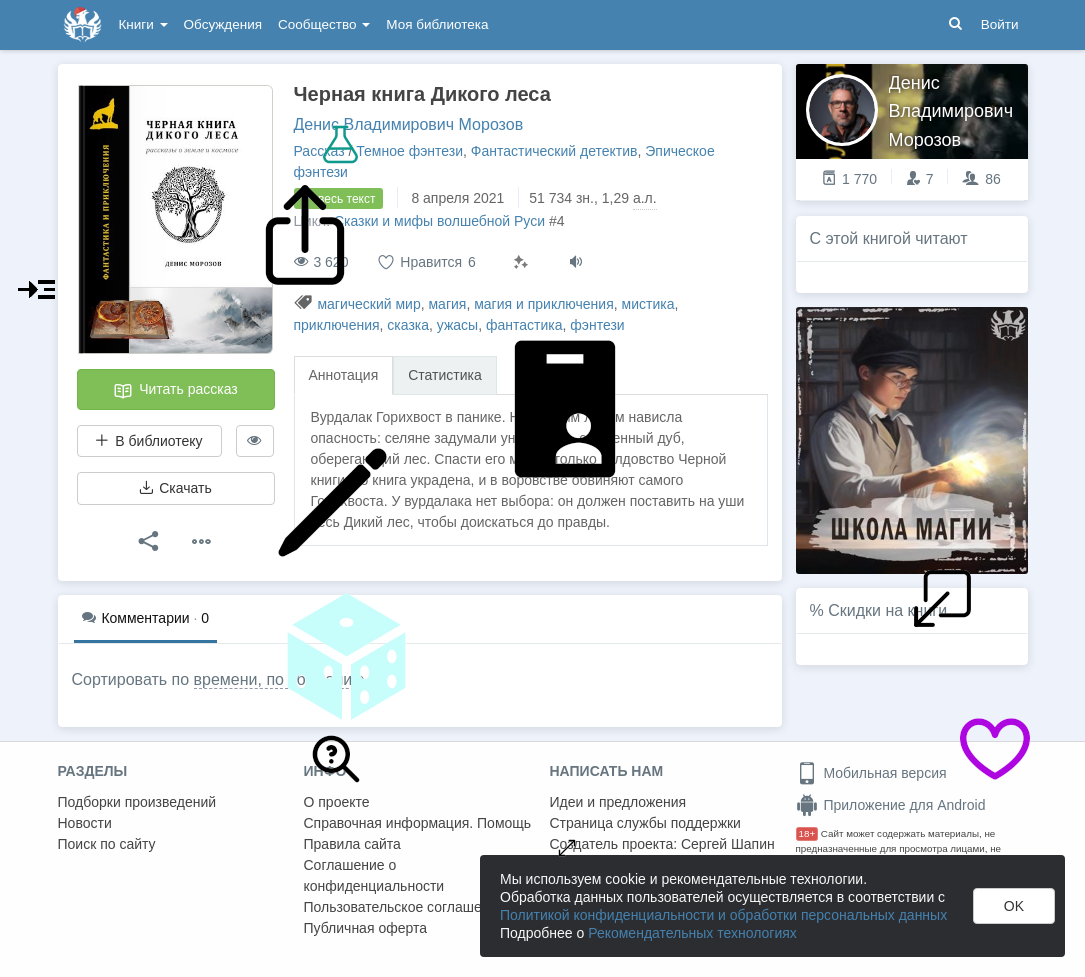  Describe the element at coordinates (332, 502) in the screenshot. I see `edit content or text` at that location.